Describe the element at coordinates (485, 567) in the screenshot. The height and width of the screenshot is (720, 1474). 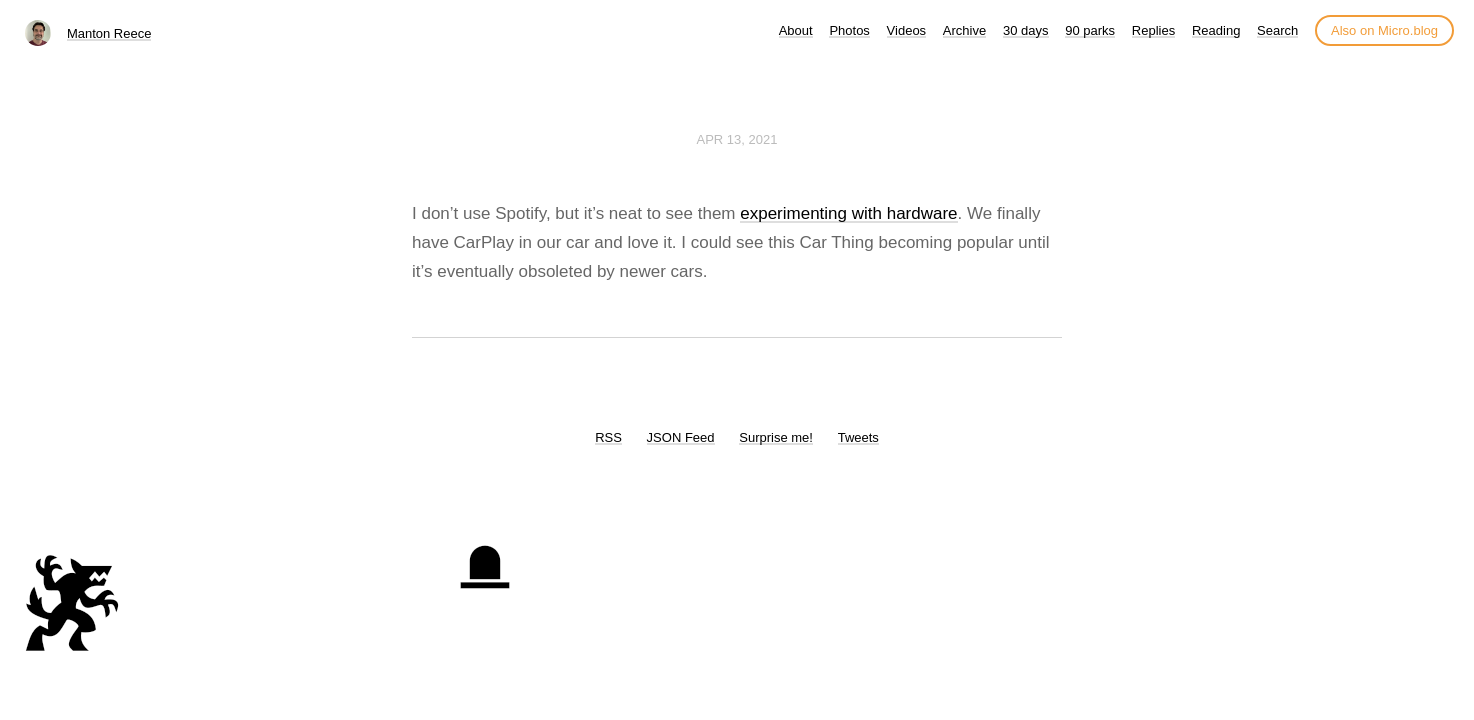
I see `indicates a deceased character or game over state` at that location.